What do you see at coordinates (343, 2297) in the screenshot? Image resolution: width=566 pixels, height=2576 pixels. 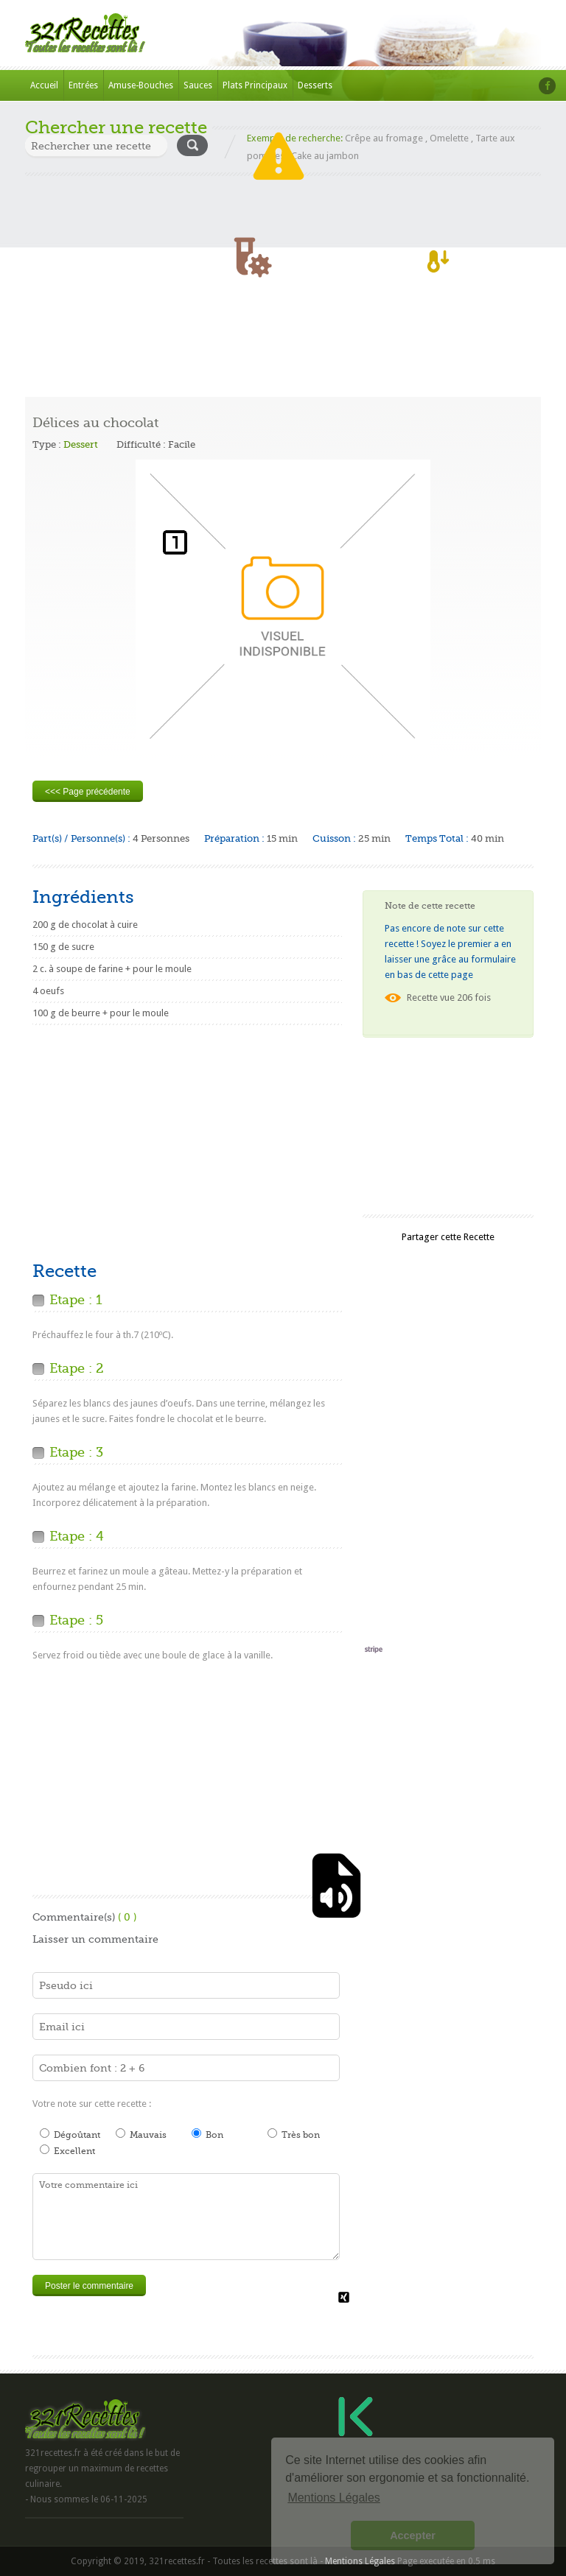 I see `open XING professional network app` at bounding box center [343, 2297].